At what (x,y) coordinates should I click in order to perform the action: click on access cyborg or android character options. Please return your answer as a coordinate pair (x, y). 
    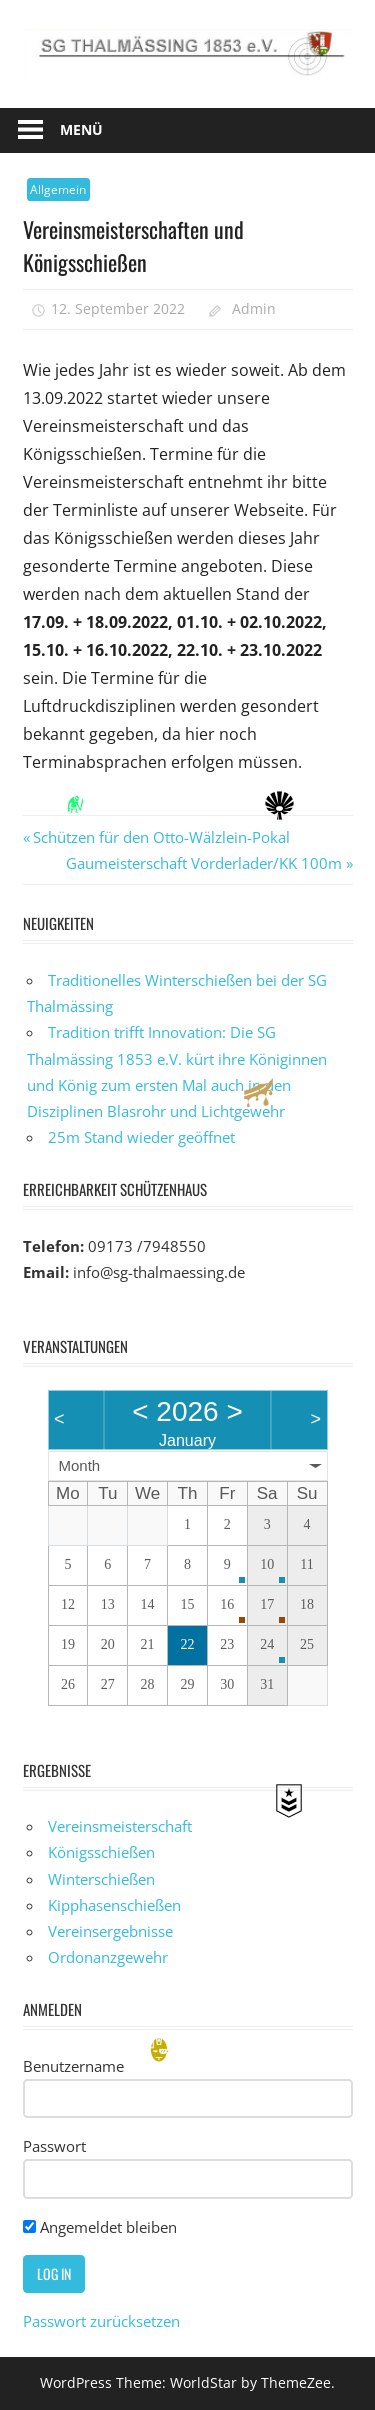
    Looking at the image, I should click on (159, 2050).